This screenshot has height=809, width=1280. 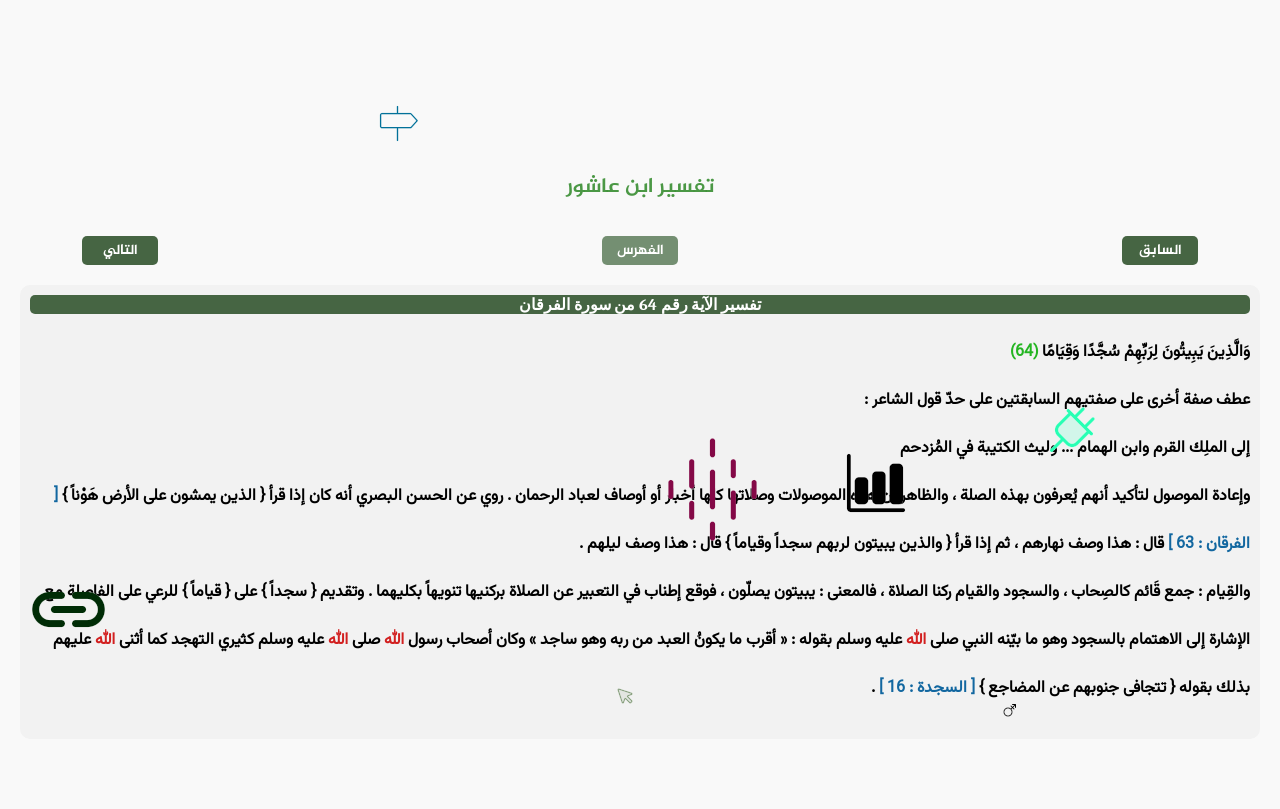 I want to click on indicates transgender identity option, so click(x=1010, y=710).